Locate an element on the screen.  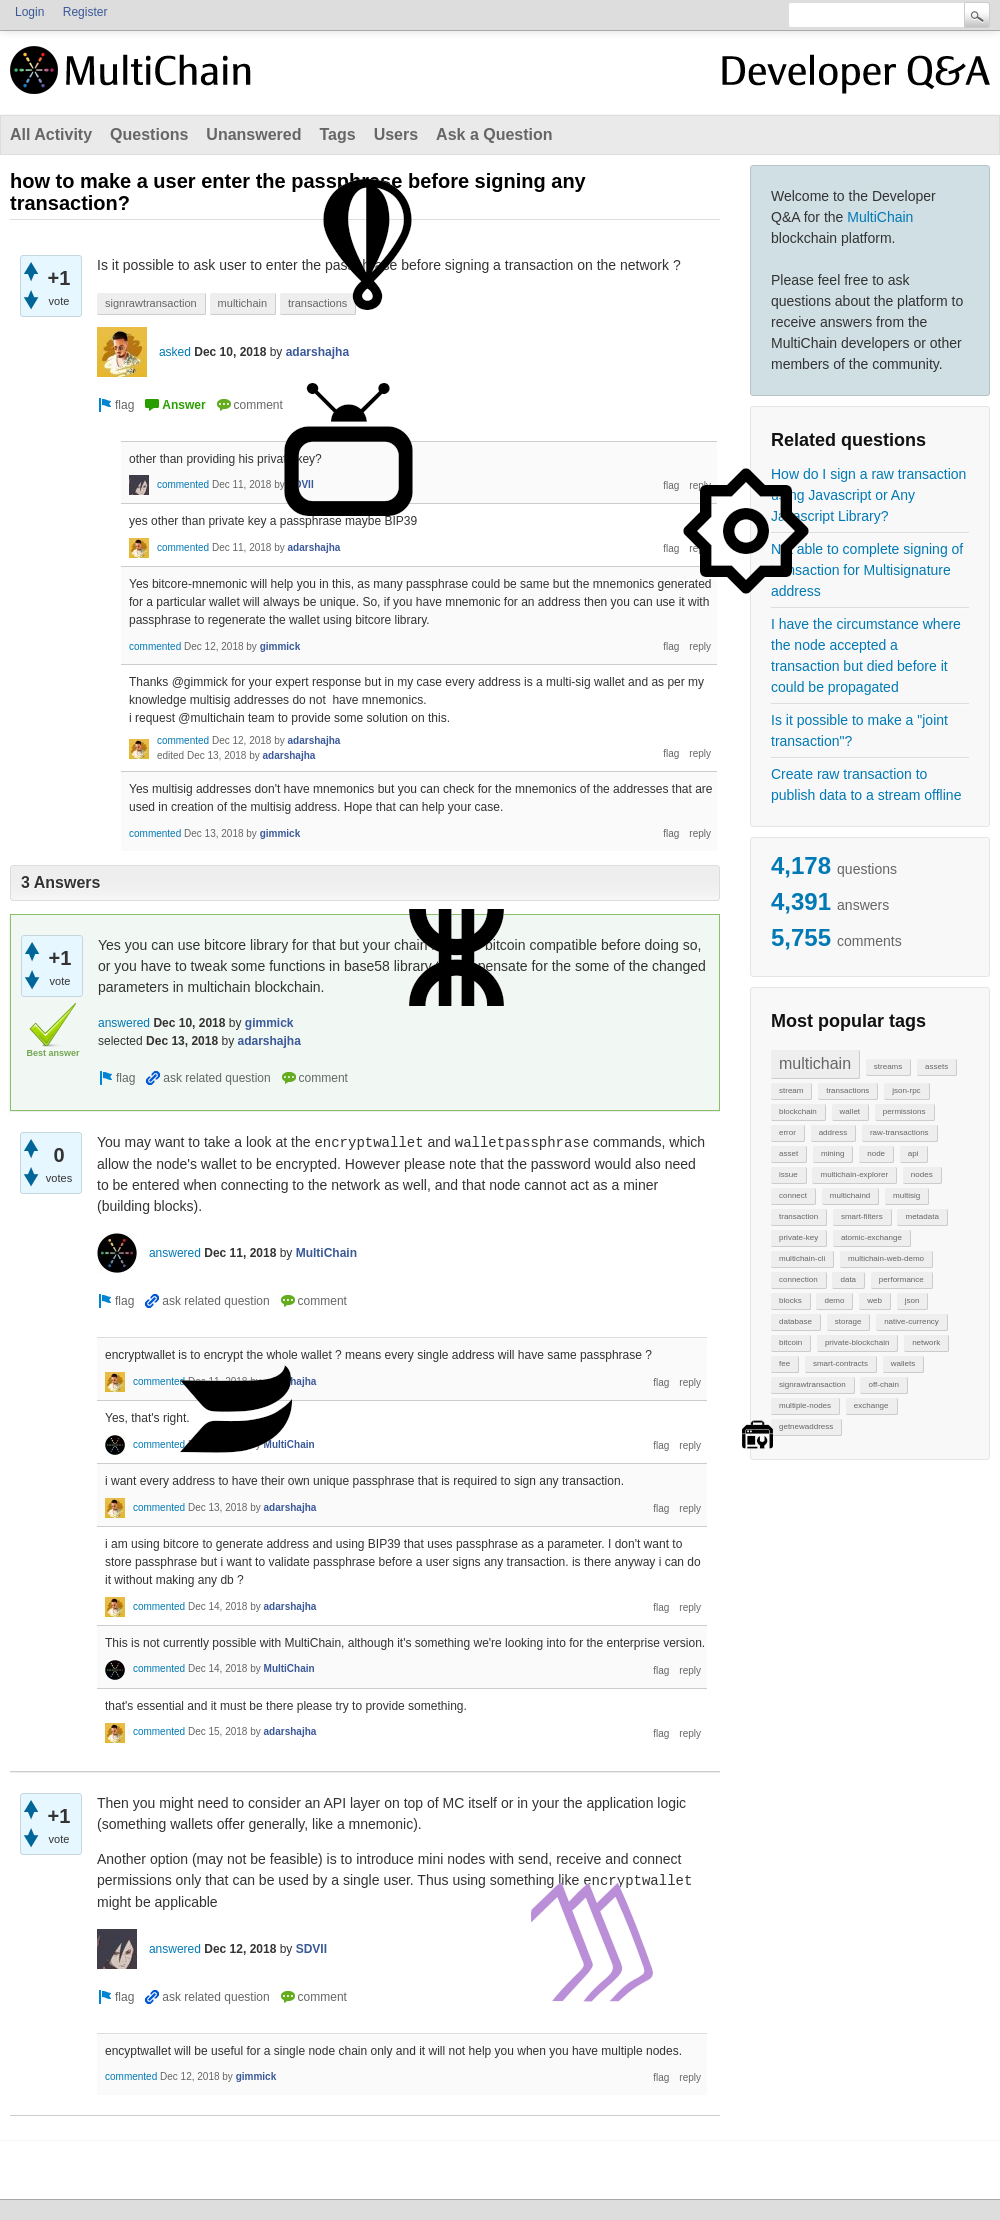
wistia video hosting platform logo is located at coordinates (236, 1409).